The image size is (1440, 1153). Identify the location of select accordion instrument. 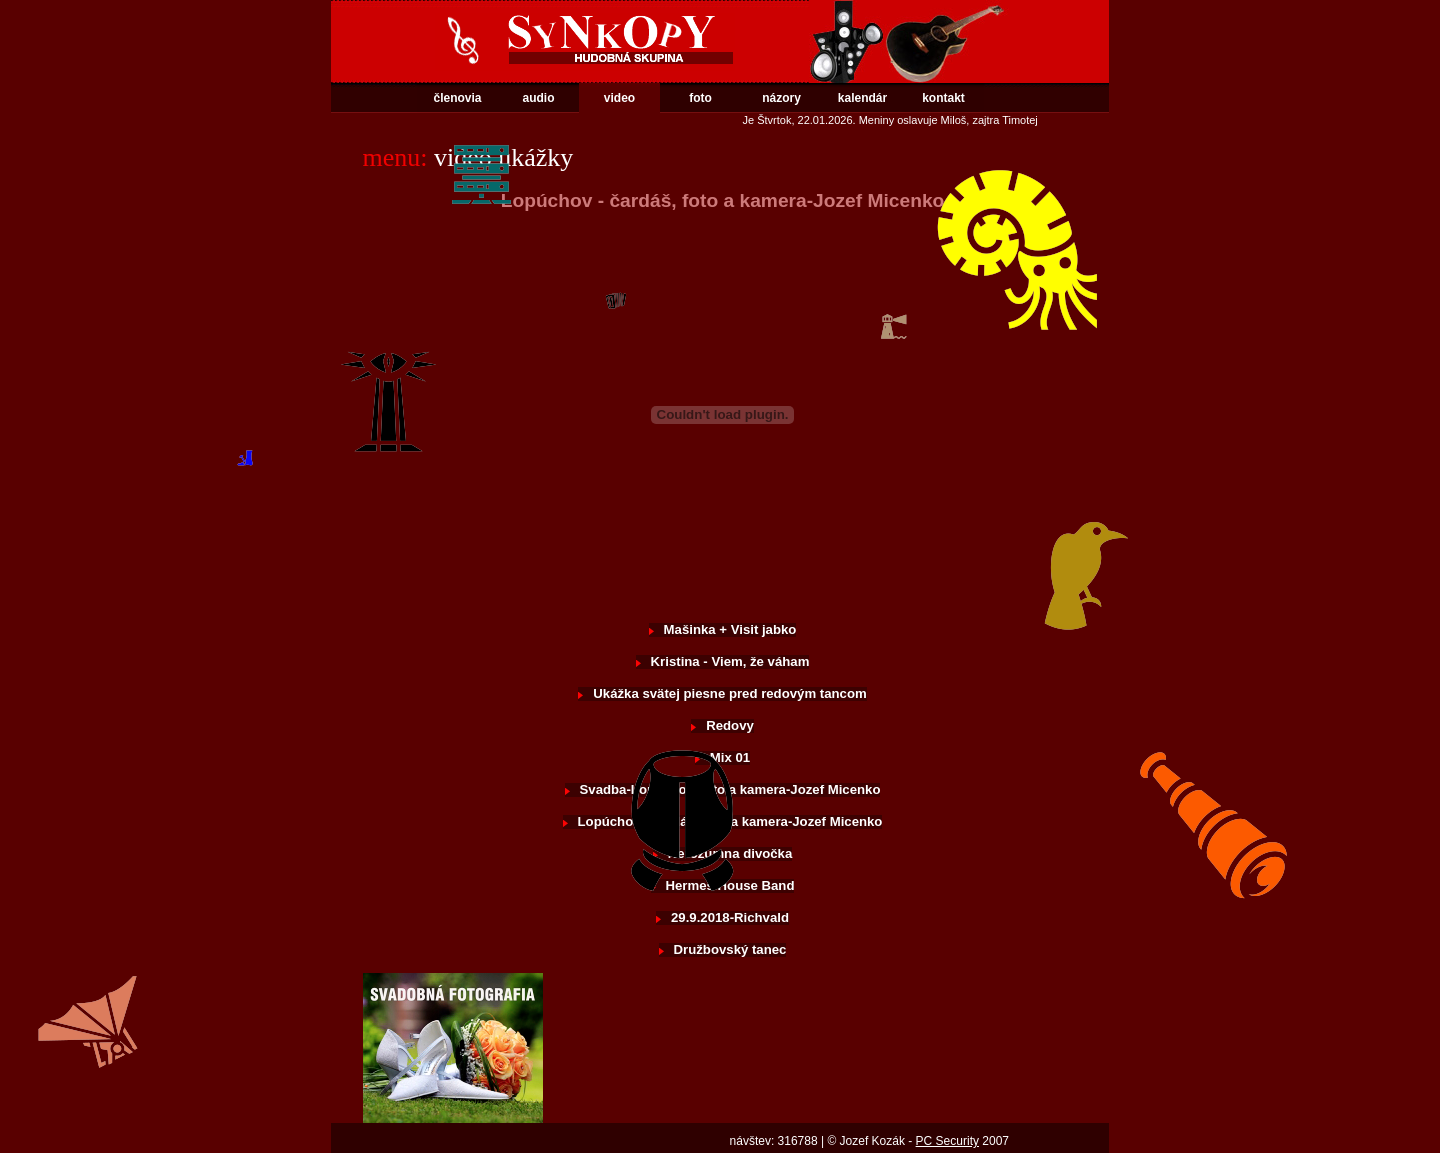
(616, 300).